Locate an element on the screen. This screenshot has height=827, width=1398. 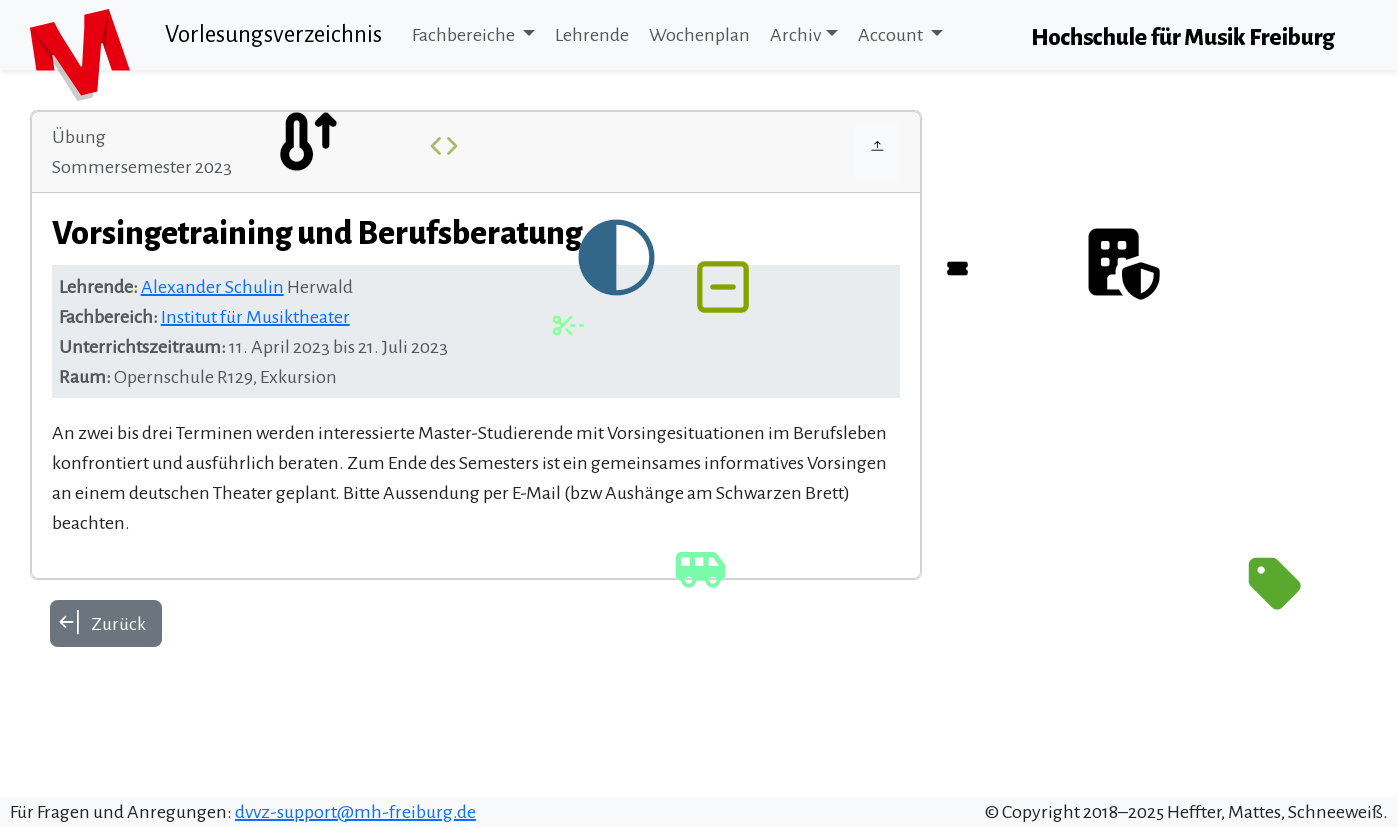
indicates rising temperature is located at coordinates (307, 141).